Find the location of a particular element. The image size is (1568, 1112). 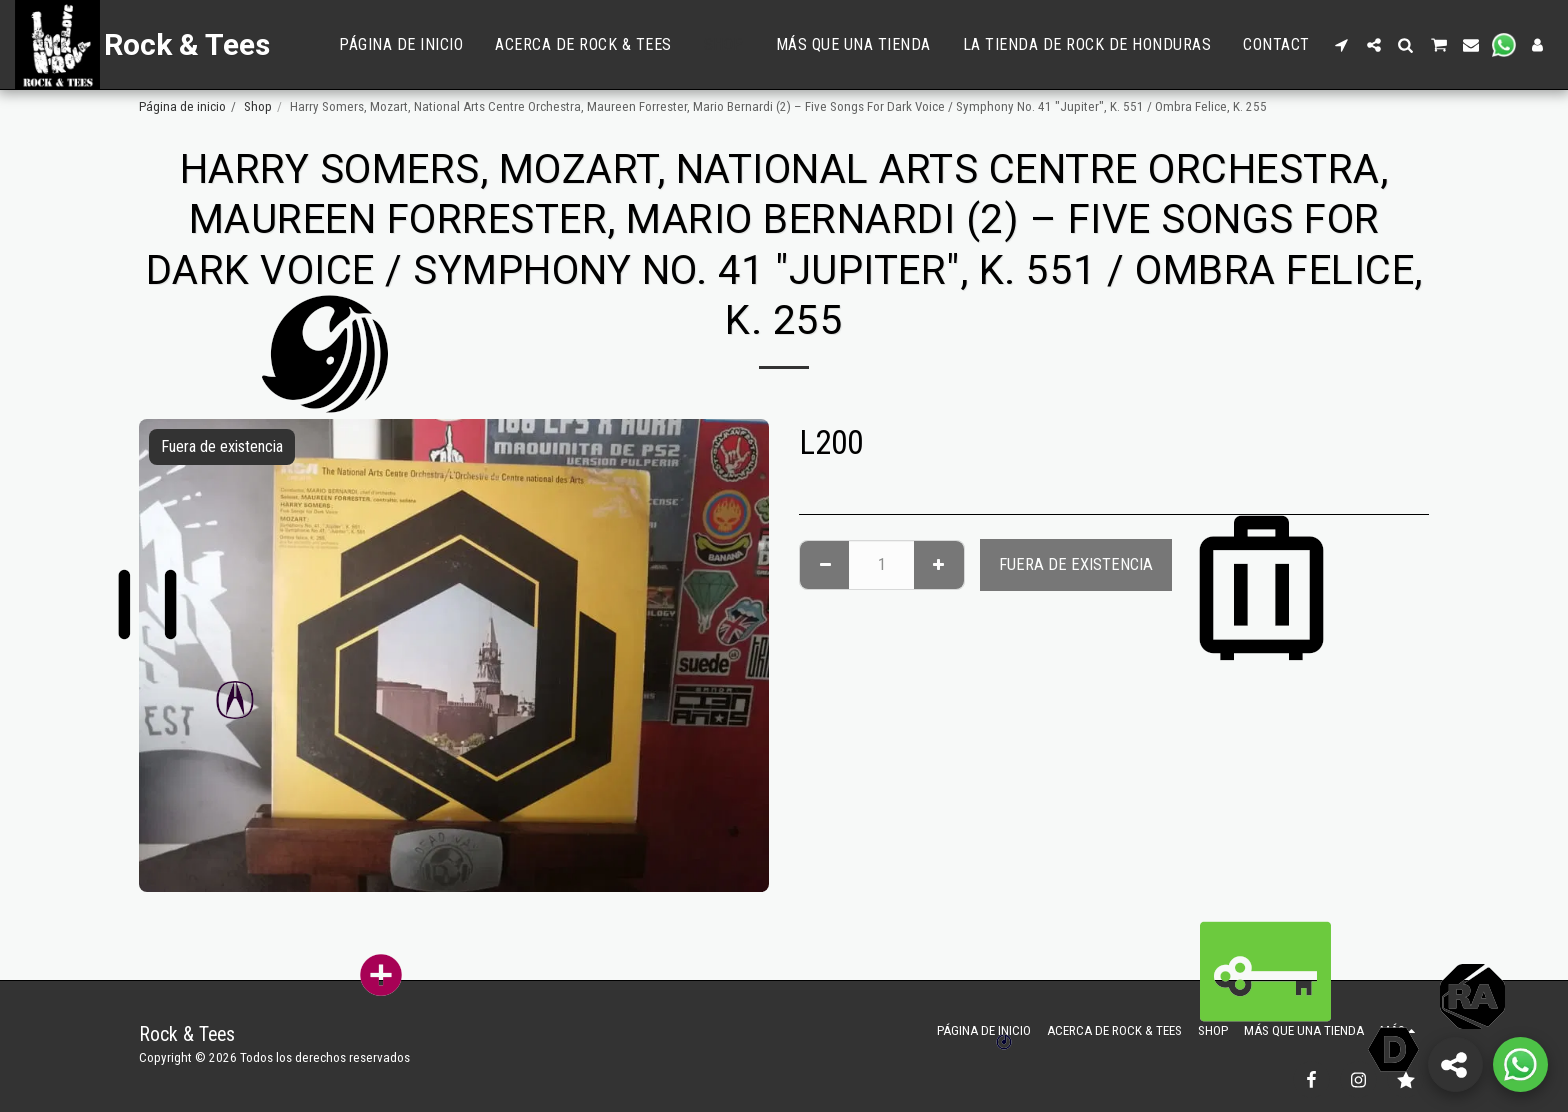

pause media playback is located at coordinates (147, 604).